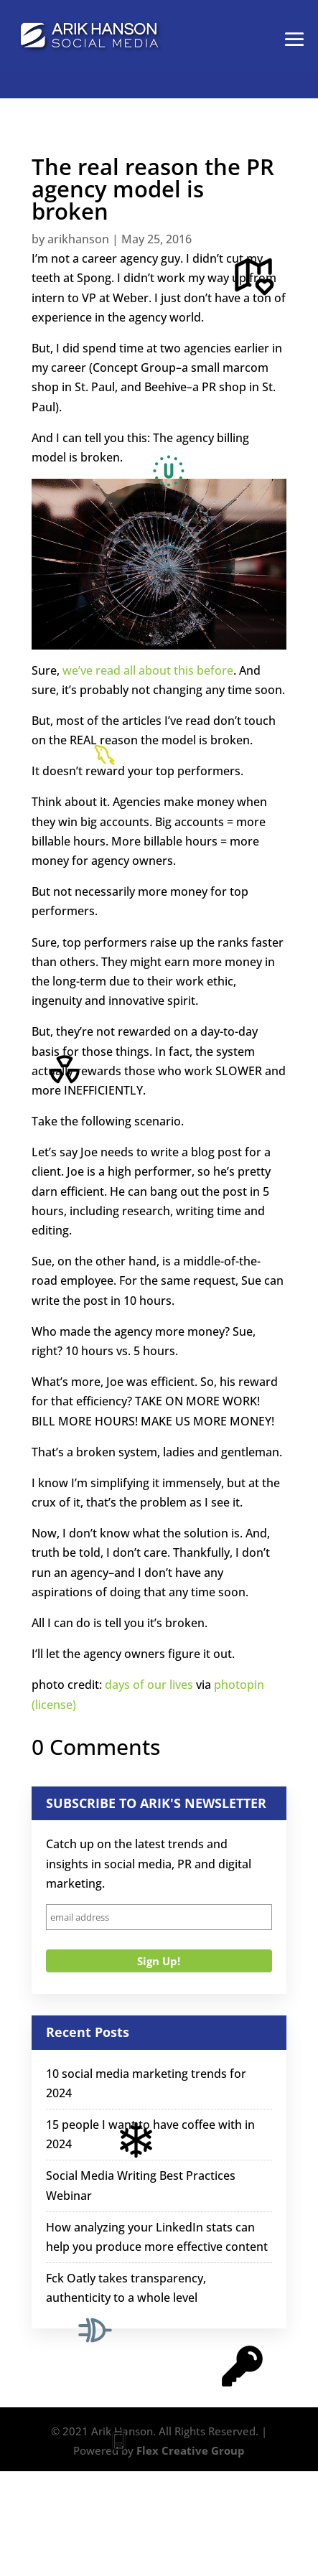 Image resolution: width=318 pixels, height=2576 pixels. Describe the element at coordinates (65, 1070) in the screenshot. I see `indicates hazardous or radioactive content warning` at that location.